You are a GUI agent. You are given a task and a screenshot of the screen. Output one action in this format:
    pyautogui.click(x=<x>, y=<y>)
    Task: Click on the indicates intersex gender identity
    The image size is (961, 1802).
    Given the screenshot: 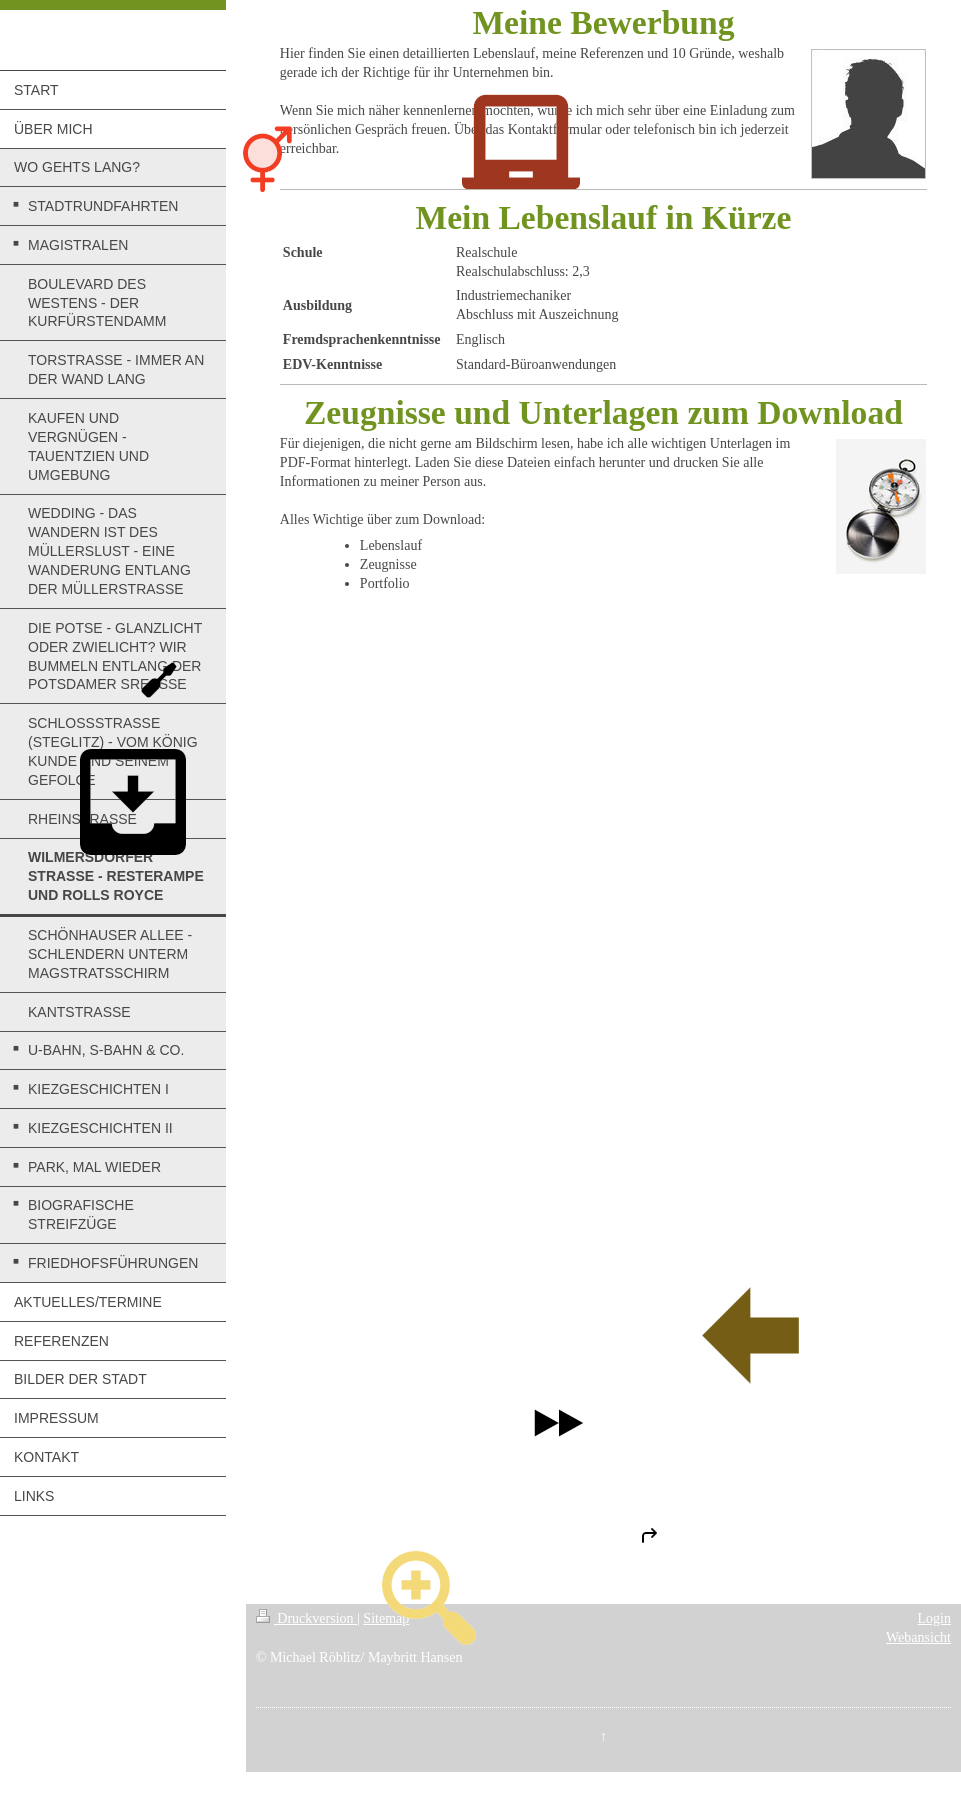 What is the action you would take?
    pyautogui.click(x=265, y=158)
    